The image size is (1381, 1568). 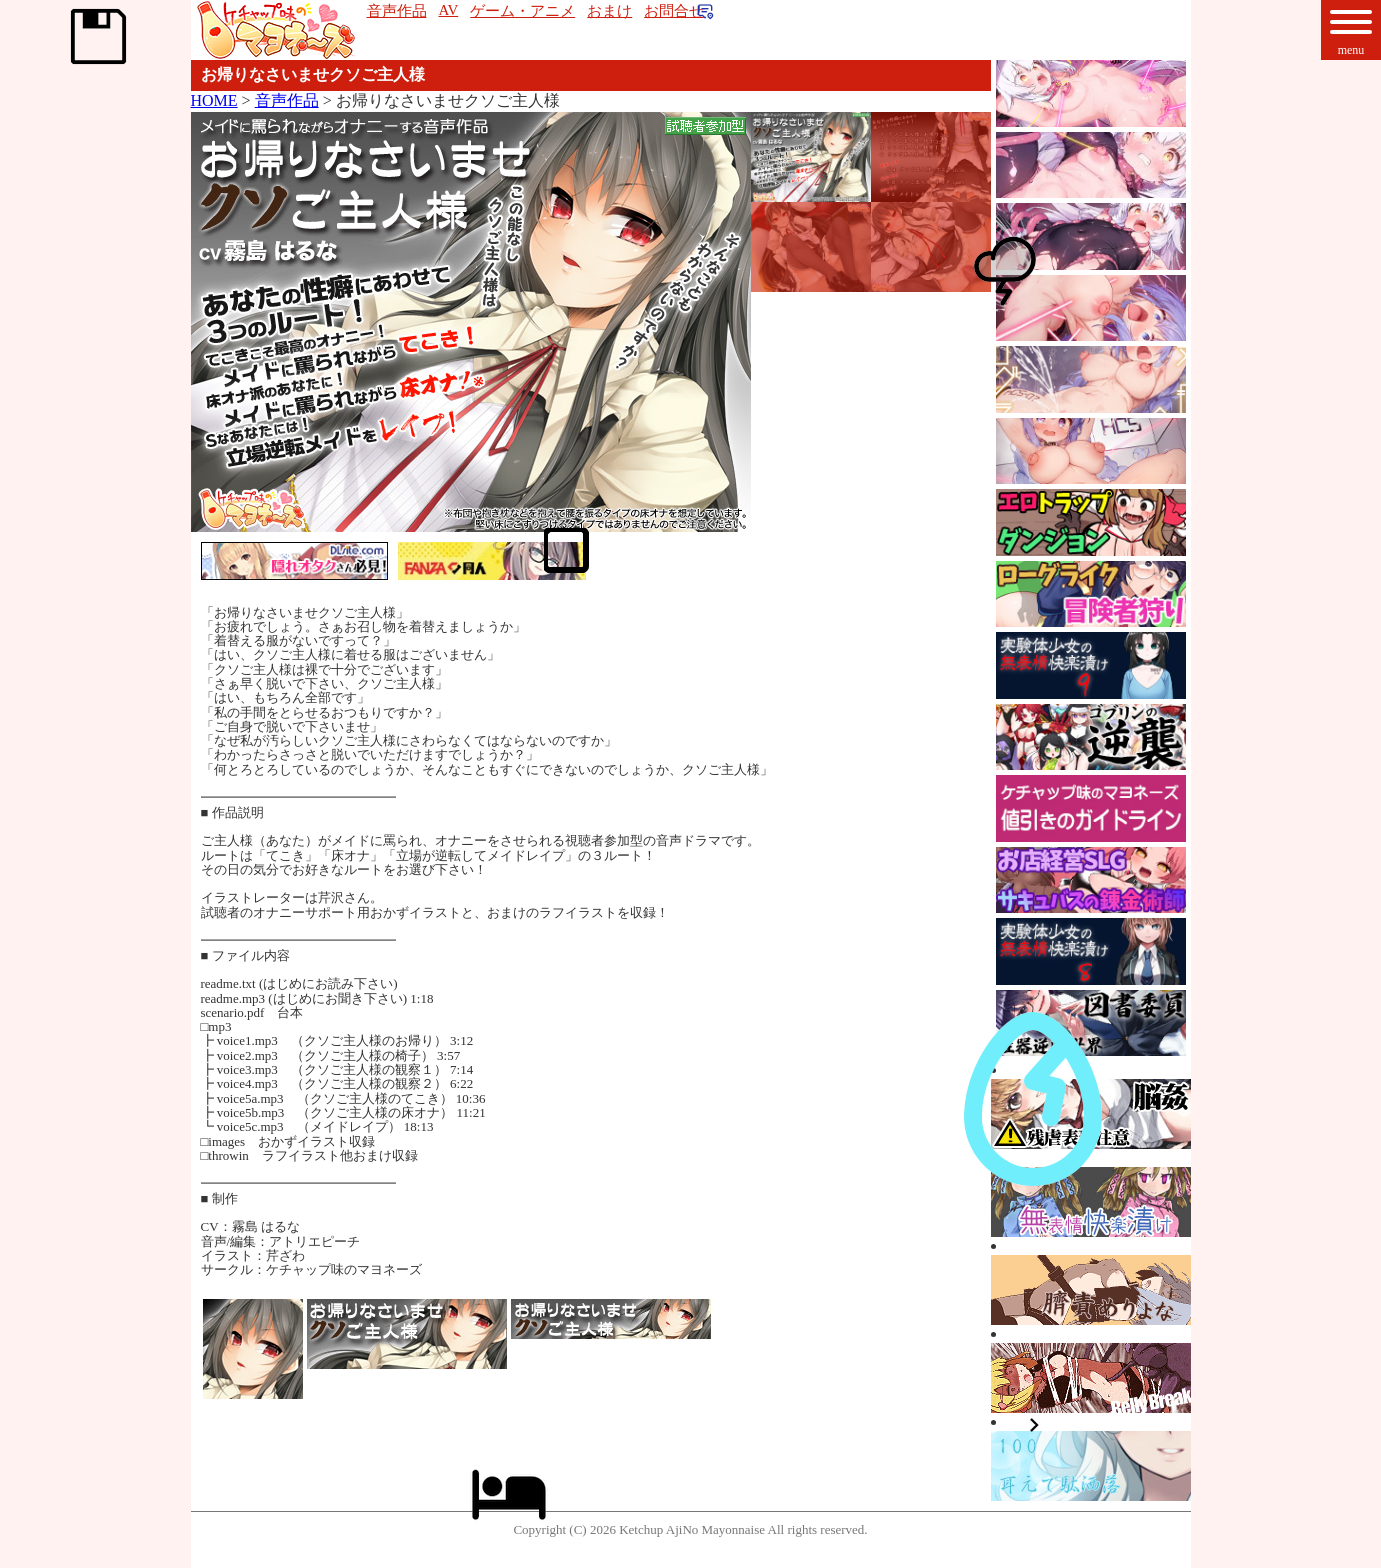 I want to click on go to next item or page, so click(x=1034, y=1425).